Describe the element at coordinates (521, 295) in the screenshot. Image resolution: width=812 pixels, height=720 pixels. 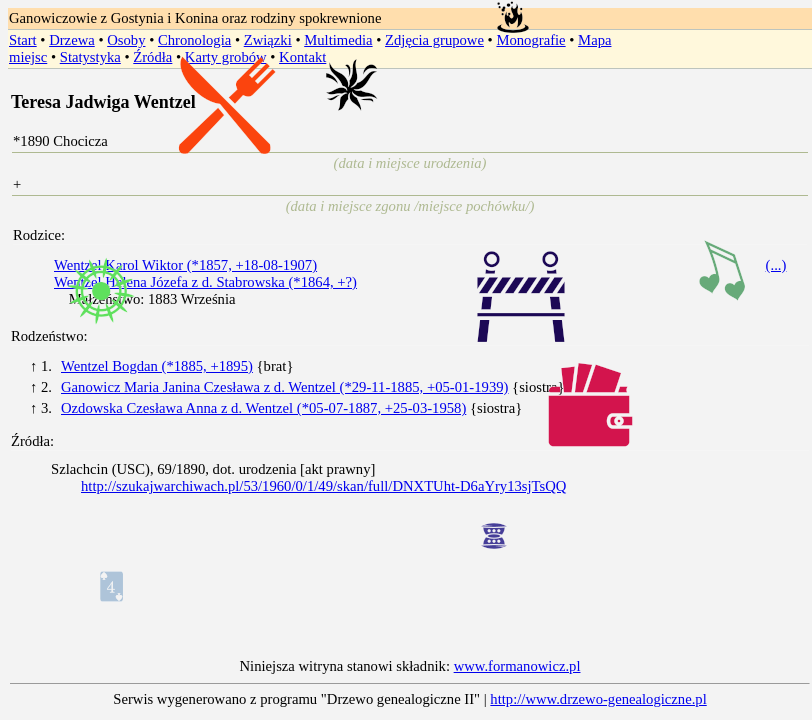
I see `indicates a blocked or restricted area` at that location.